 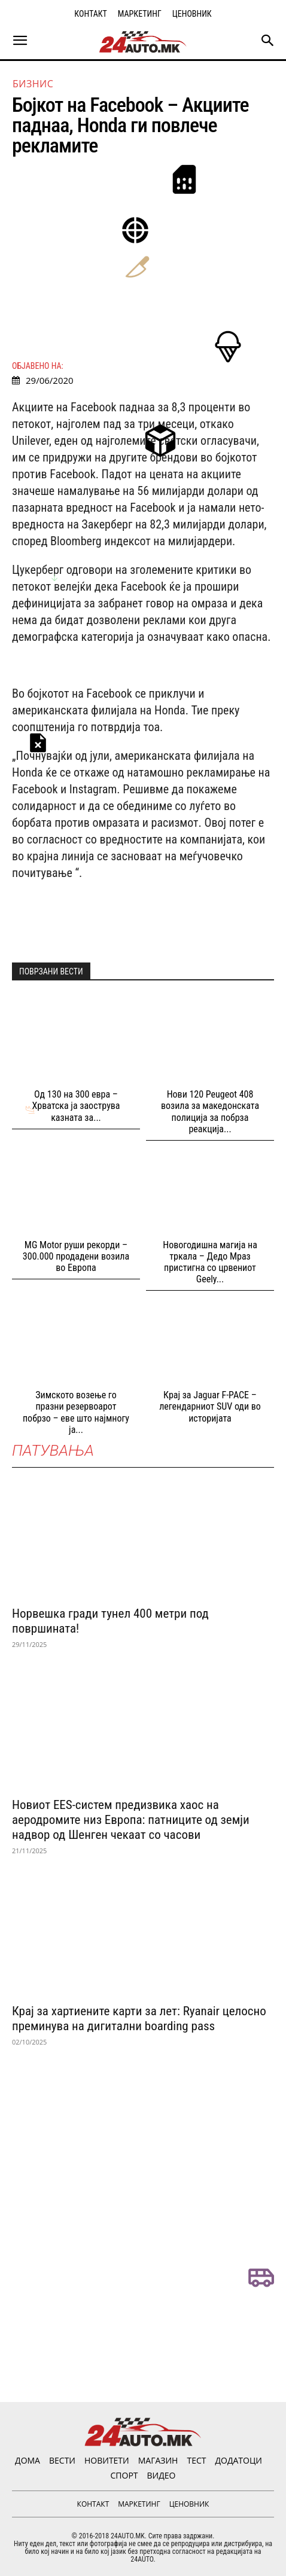 What do you see at coordinates (260, 2277) in the screenshot?
I see `track delivery or shipping status` at bounding box center [260, 2277].